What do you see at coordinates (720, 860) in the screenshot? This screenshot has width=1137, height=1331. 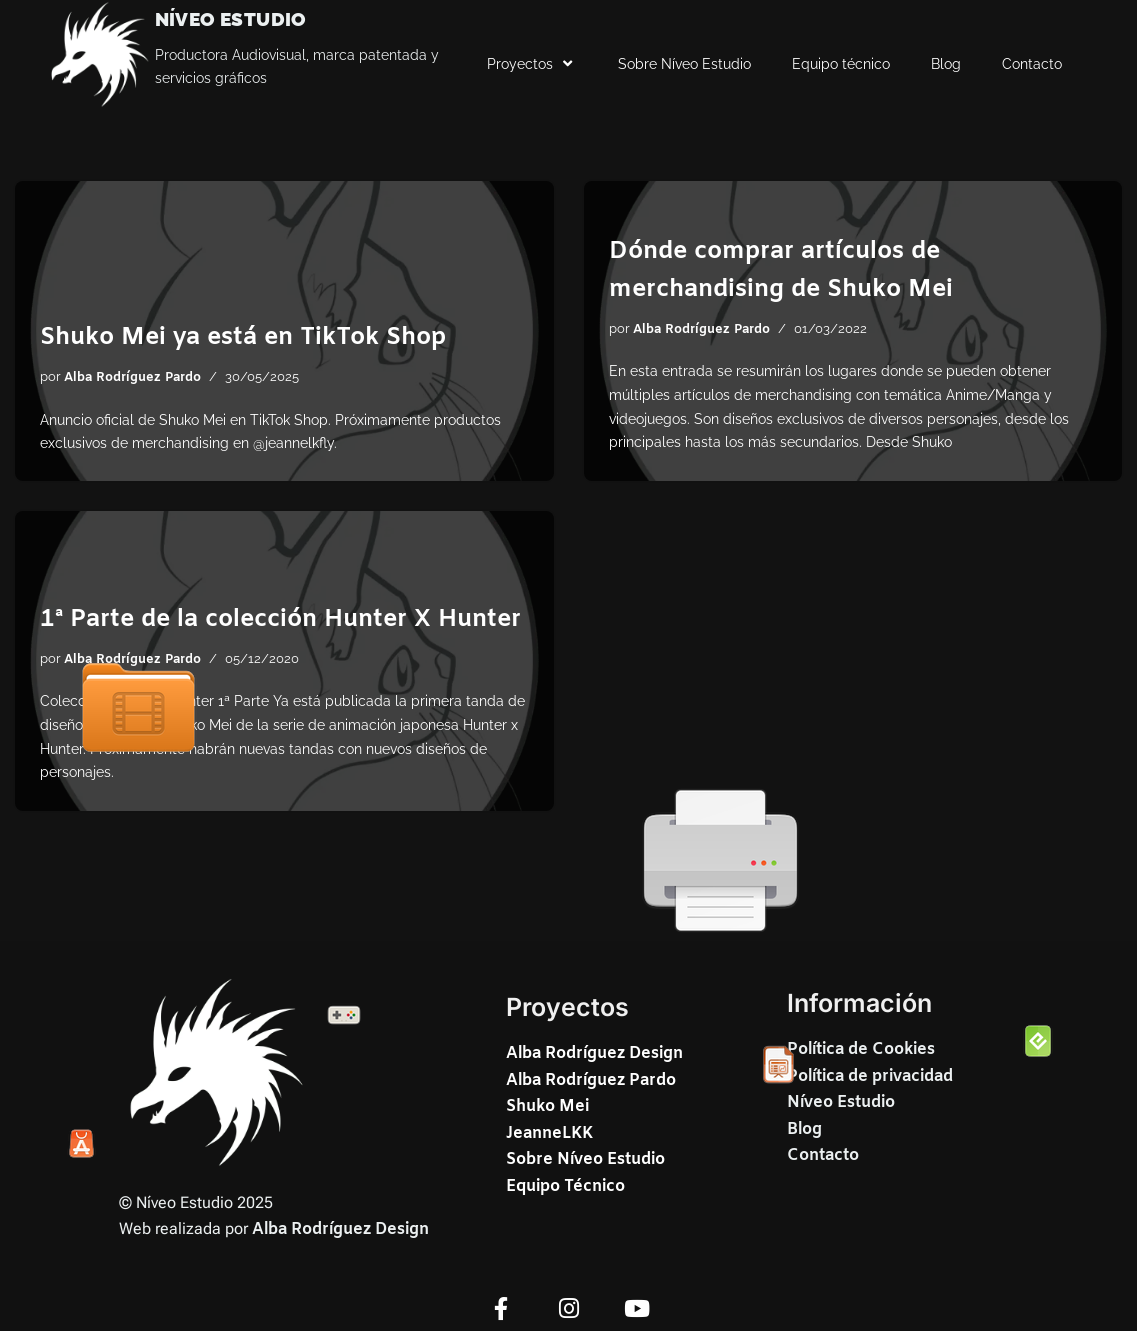 I see `print the current file or document` at bounding box center [720, 860].